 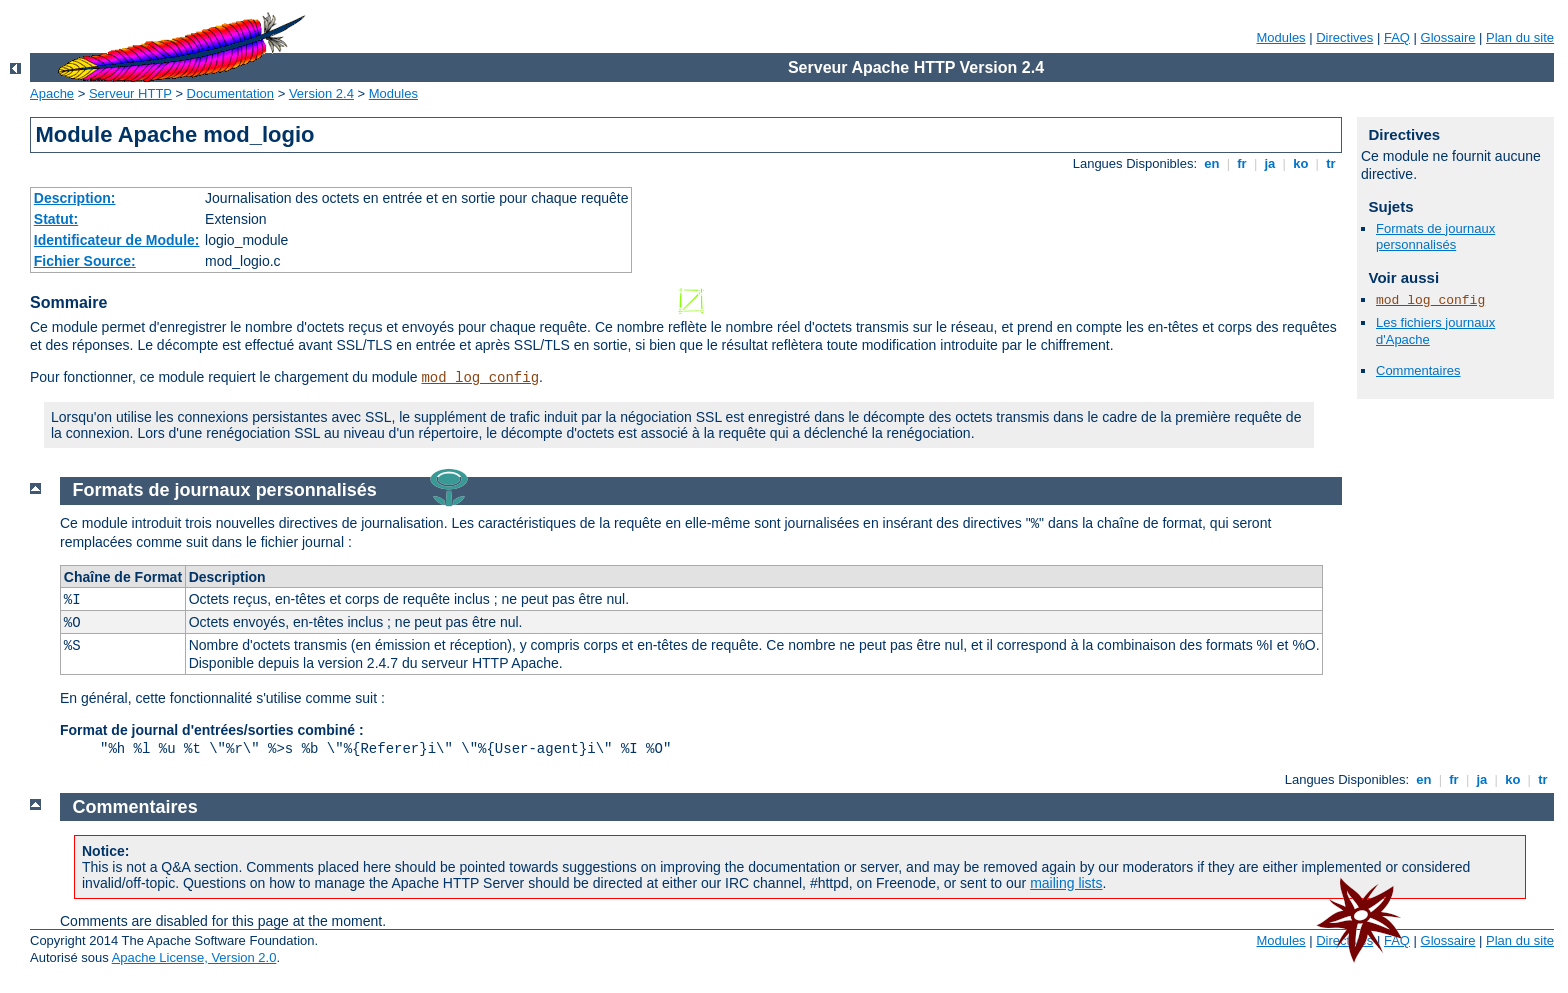 What do you see at coordinates (449, 486) in the screenshot?
I see `collect a power-up or special ability` at bounding box center [449, 486].